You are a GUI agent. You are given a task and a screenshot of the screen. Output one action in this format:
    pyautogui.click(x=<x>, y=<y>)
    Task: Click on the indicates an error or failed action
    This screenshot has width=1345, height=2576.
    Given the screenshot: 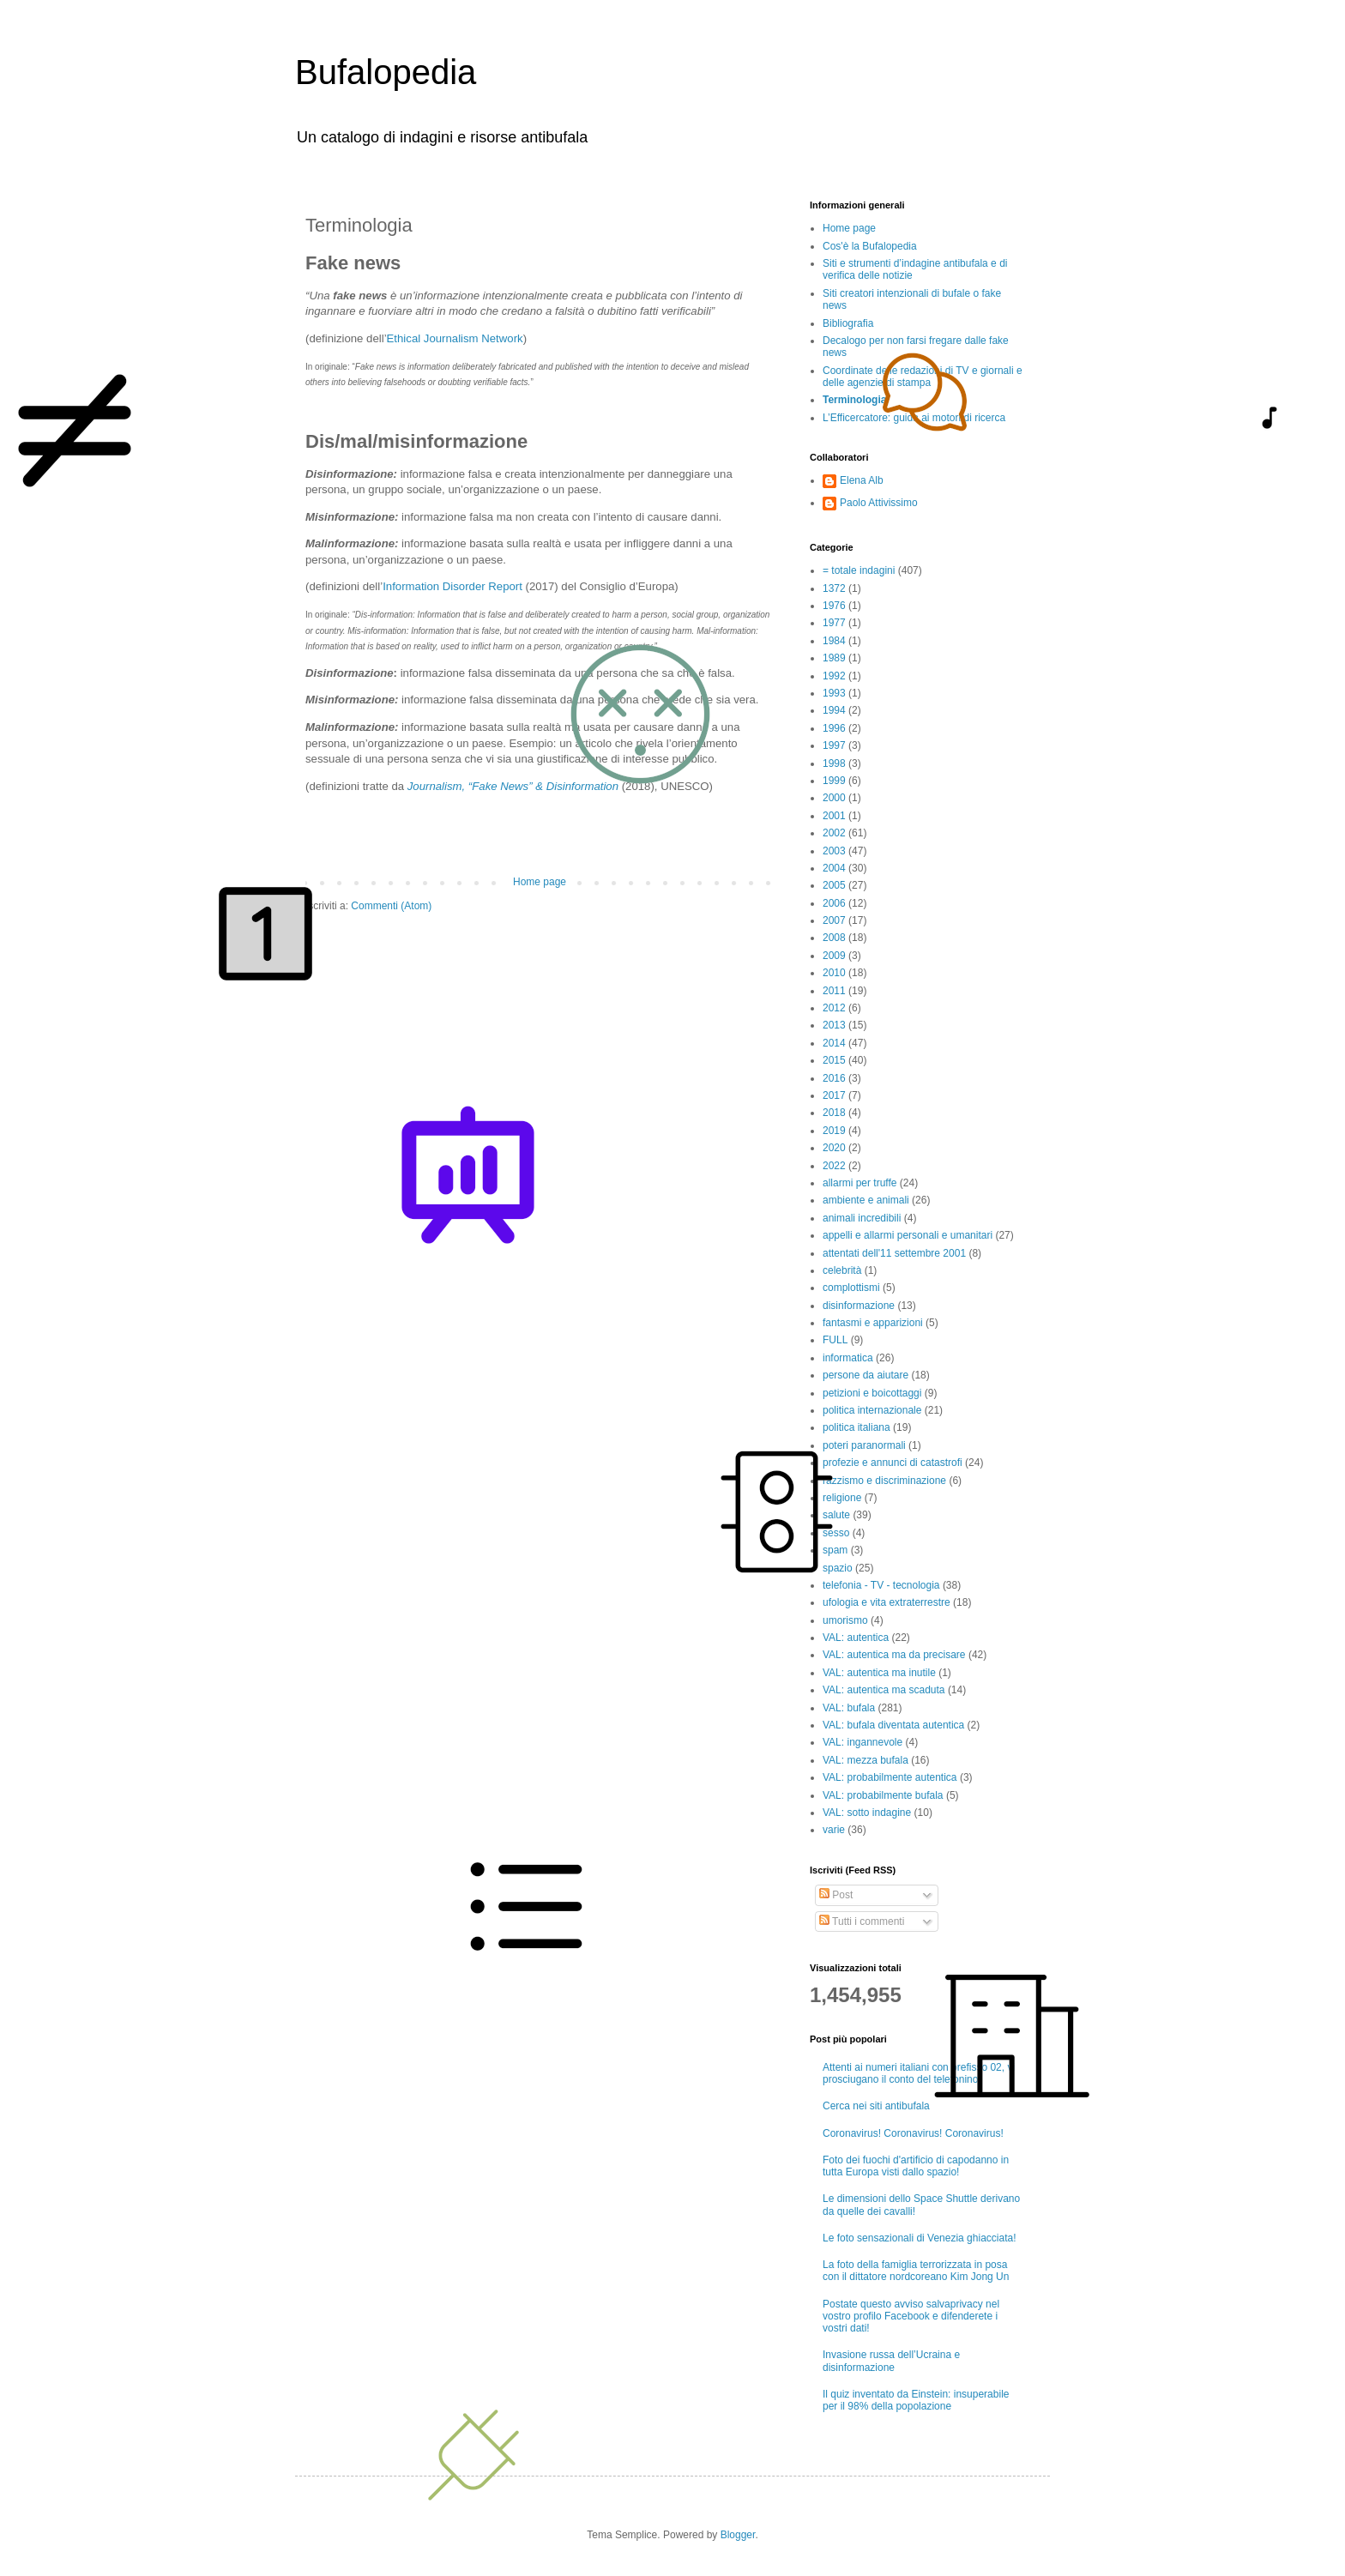 What is the action you would take?
    pyautogui.click(x=640, y=714)
    